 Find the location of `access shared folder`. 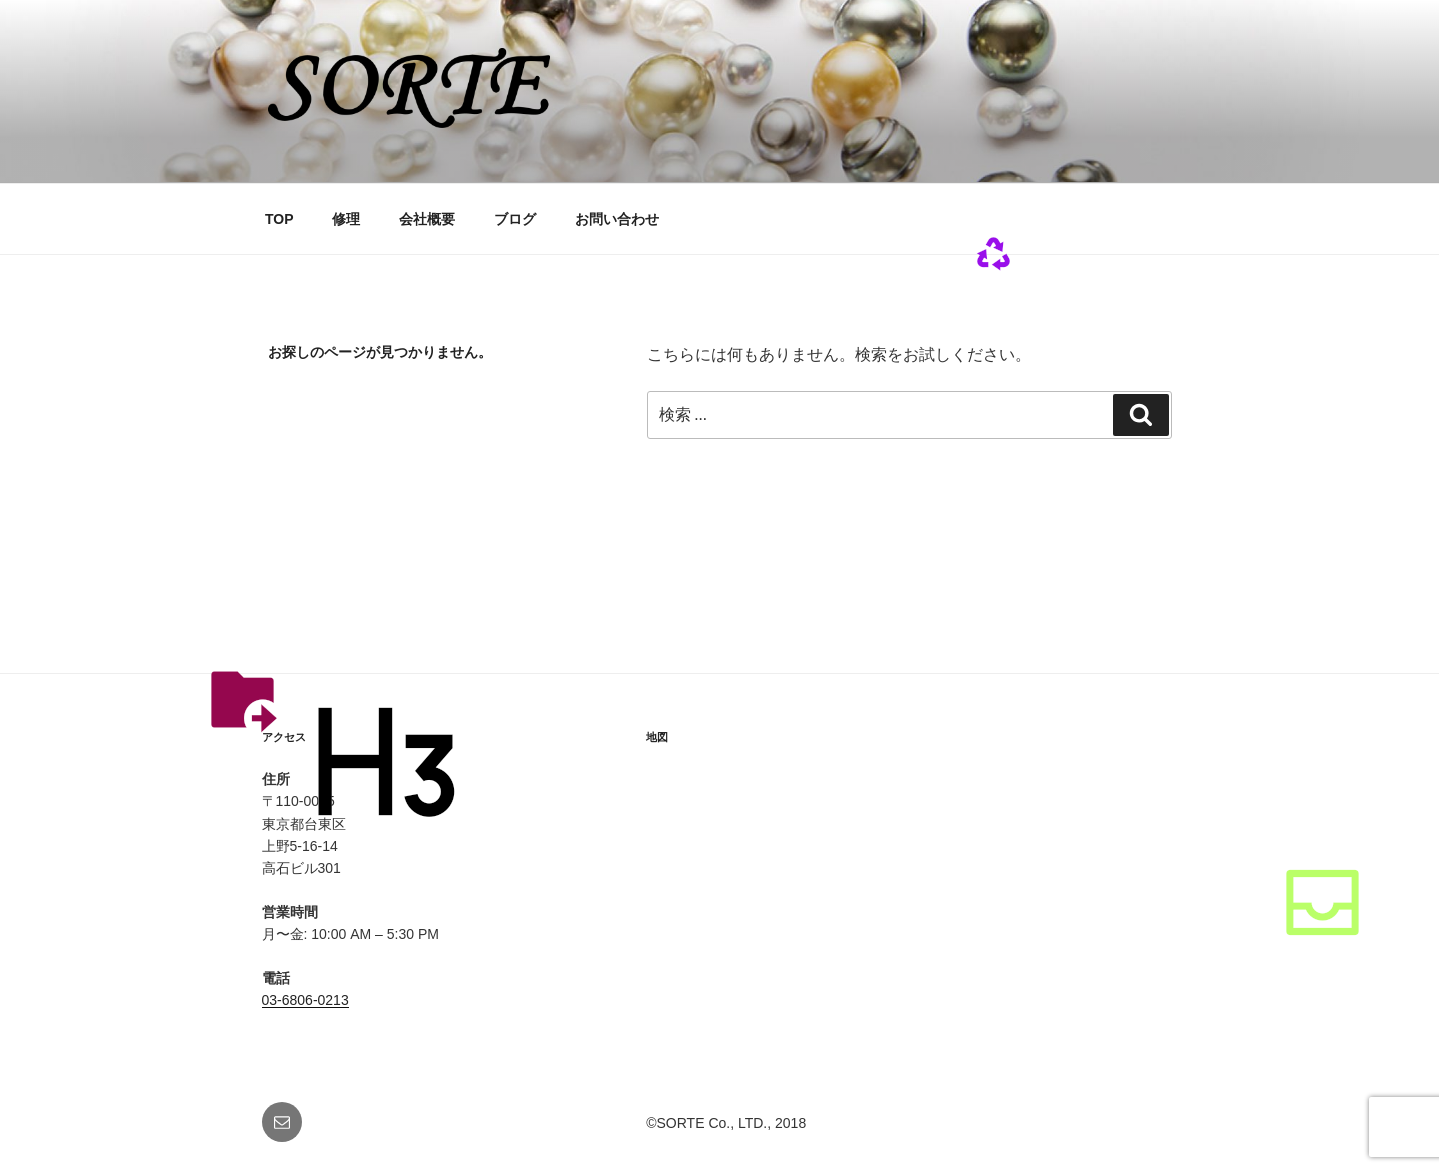

access shared folder is located at coordinates (242, 699).